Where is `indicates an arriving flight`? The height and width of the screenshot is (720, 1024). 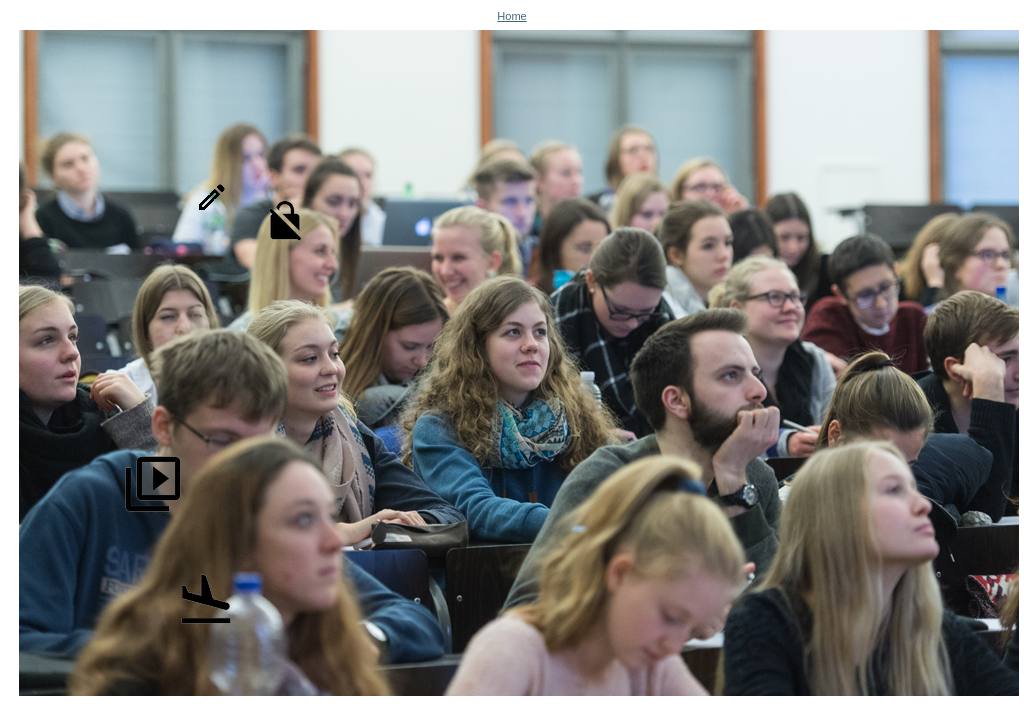
indicates an arriving flight is located at coordinates (206, 600).